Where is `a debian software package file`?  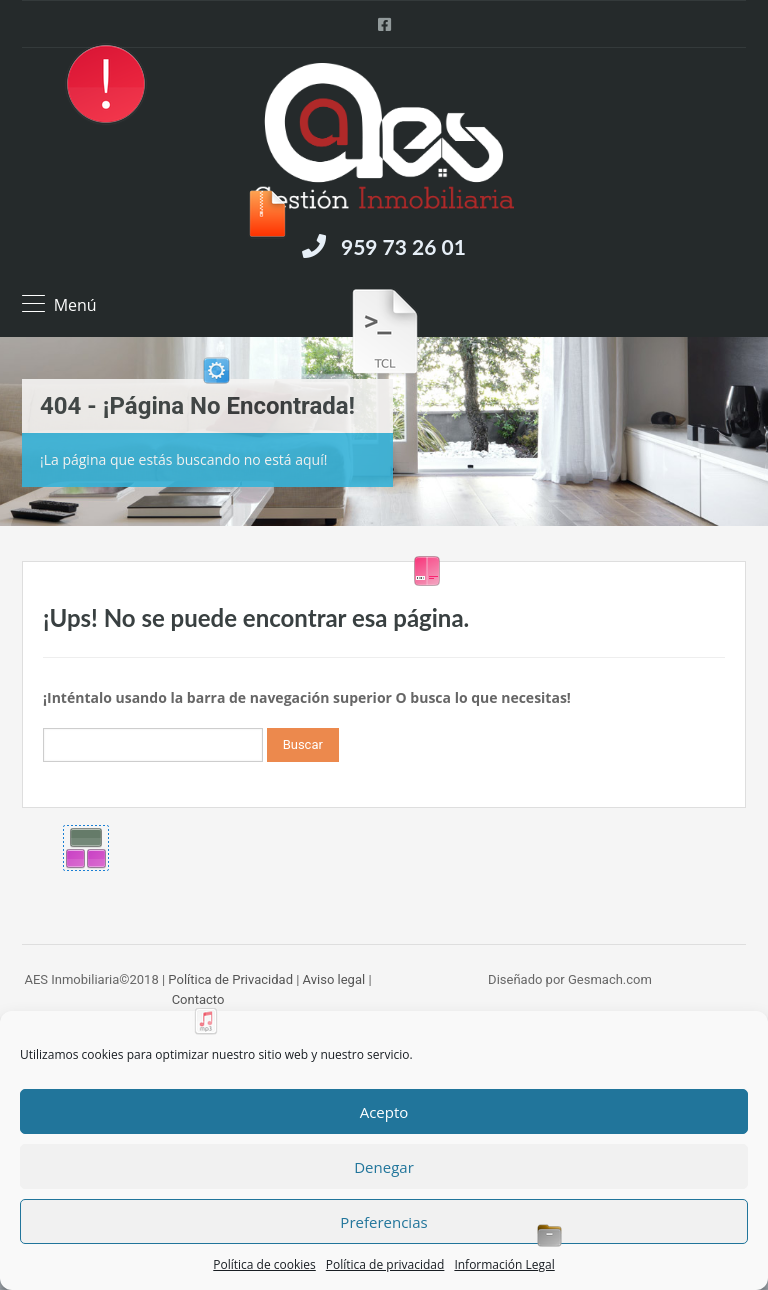 a debian software package file is located at coordinates (427, 571).